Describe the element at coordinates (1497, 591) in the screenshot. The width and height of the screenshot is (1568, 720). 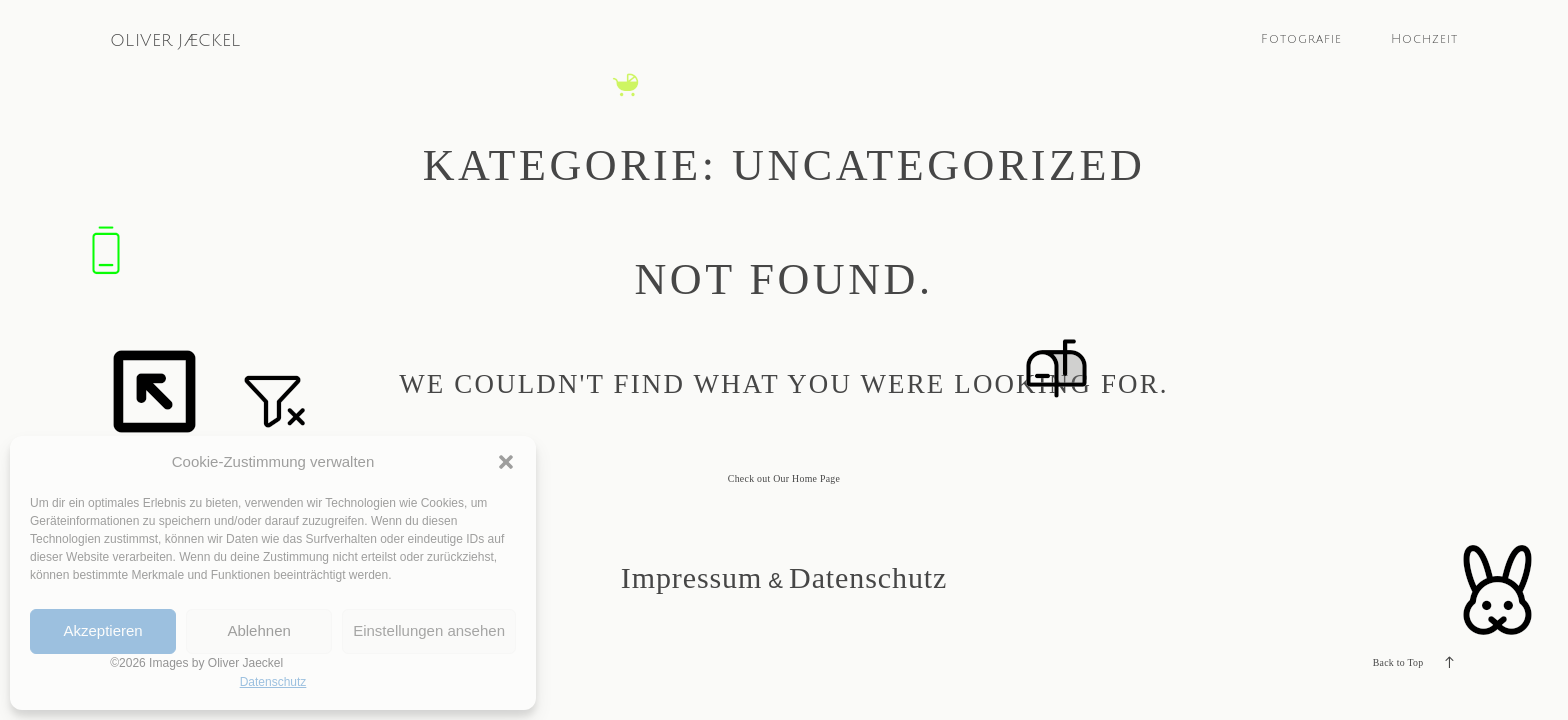
I see `access pet or animal-related features` at that location.